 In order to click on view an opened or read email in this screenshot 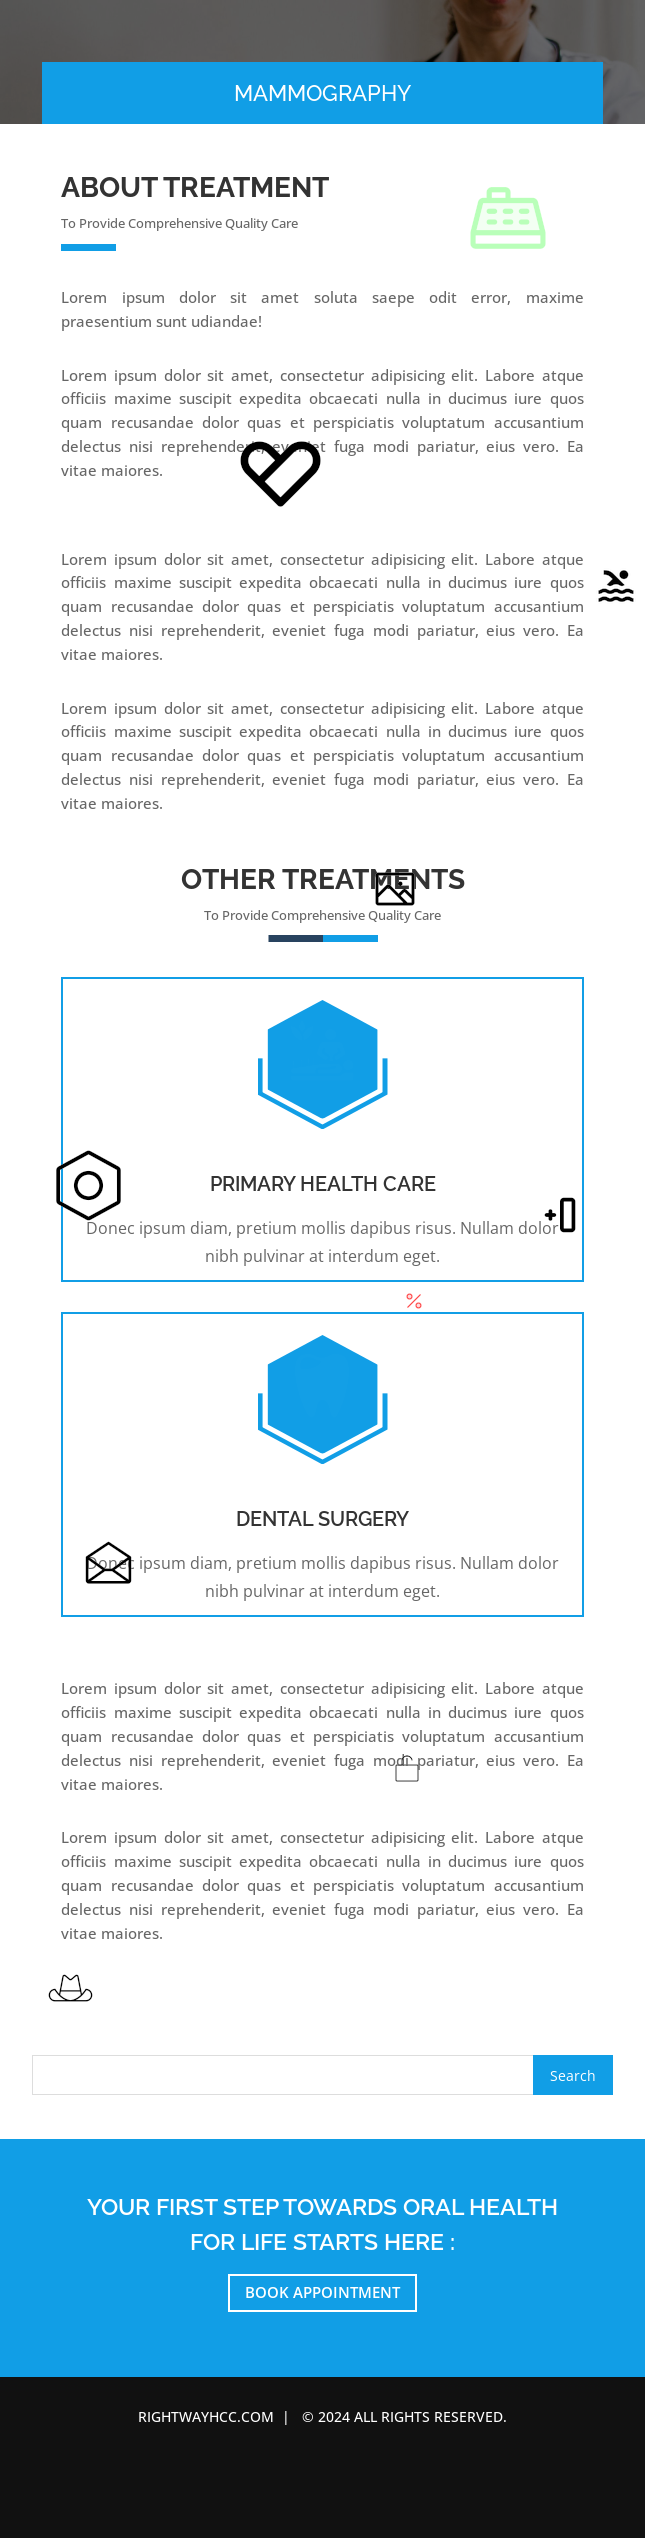, I will do `click(108, 1564)`.